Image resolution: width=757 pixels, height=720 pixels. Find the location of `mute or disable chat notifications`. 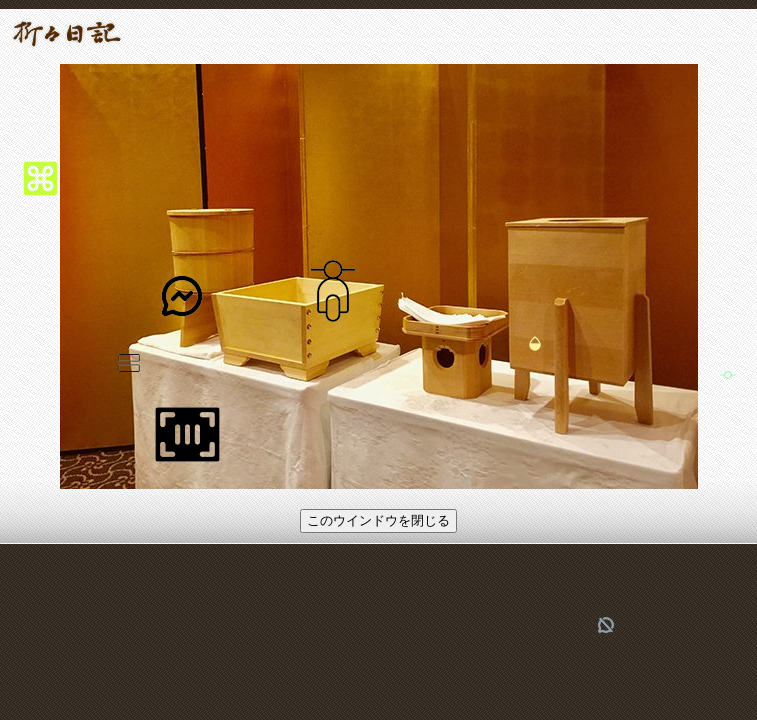

mute or disable chat notifications is located at coordinates (606, 625).